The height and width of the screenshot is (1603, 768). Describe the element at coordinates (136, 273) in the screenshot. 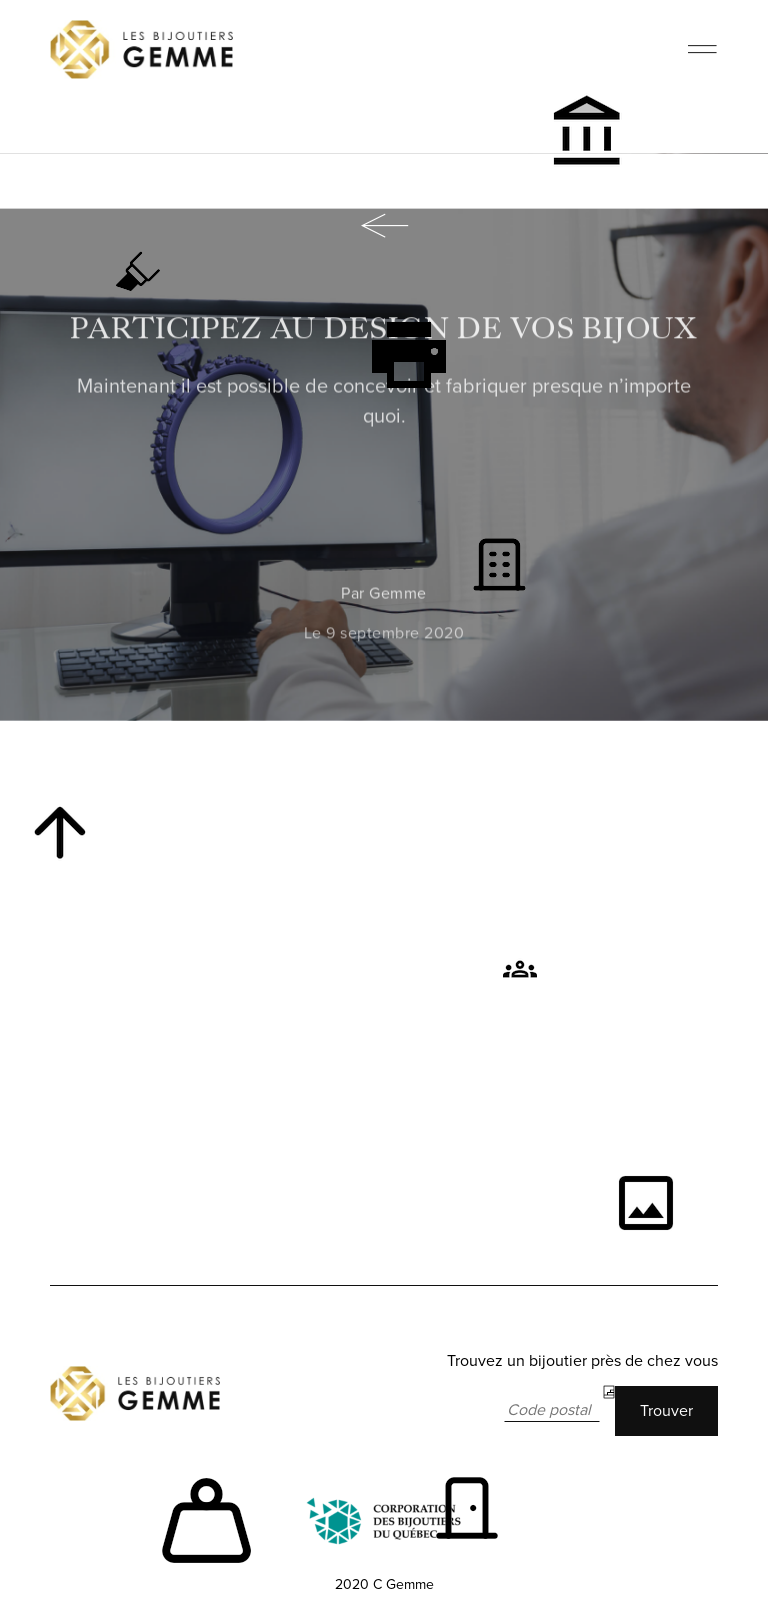

I see `highlight or mark selected text` at that location.